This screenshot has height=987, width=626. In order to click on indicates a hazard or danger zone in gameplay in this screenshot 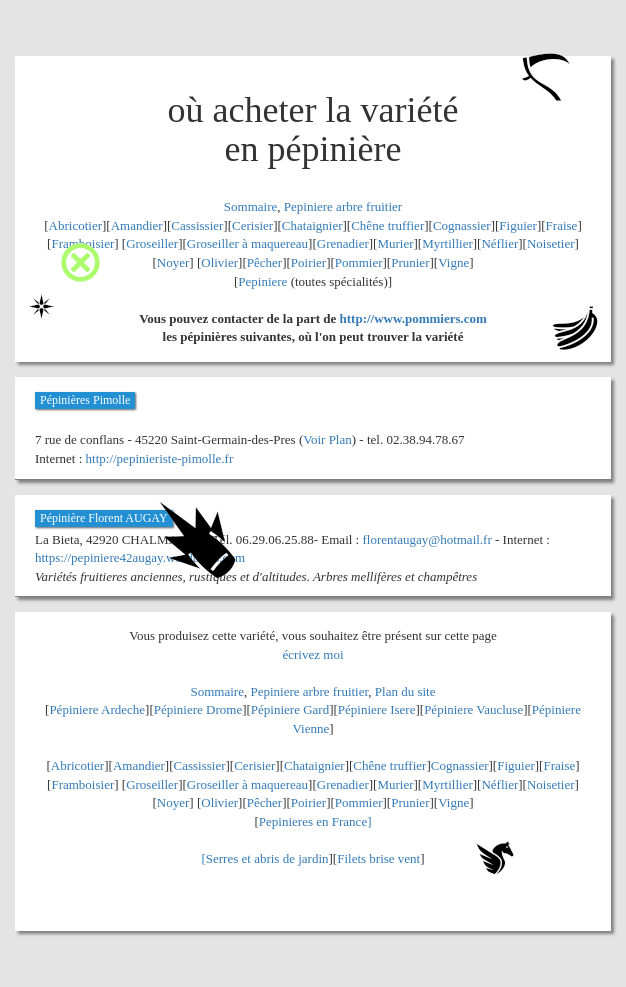, I will do `click(41, 306)`.